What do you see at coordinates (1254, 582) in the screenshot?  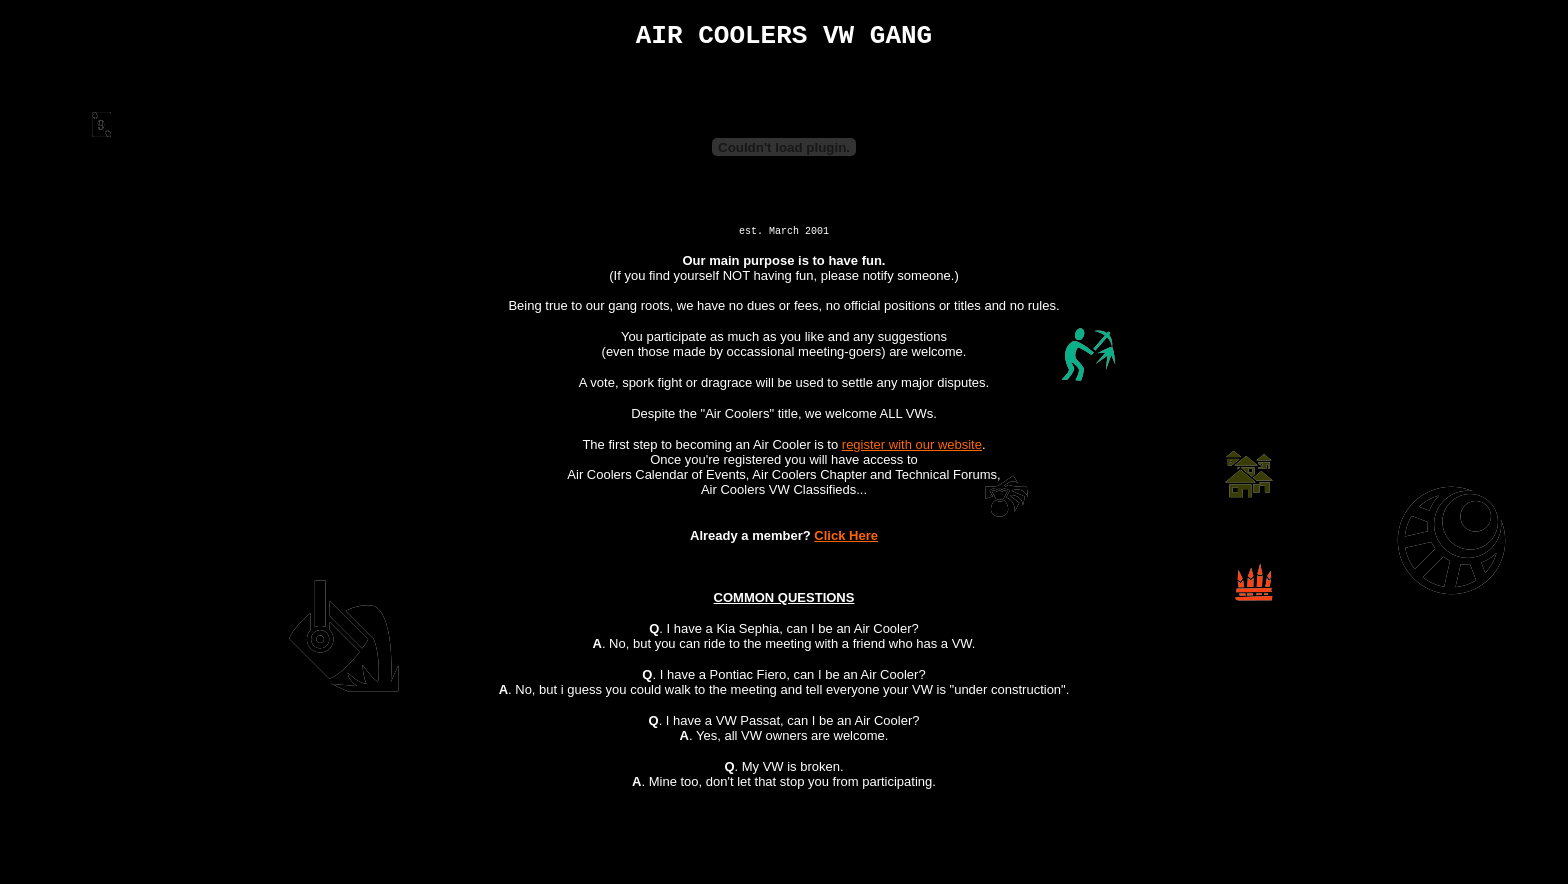 I see `place defensive barrier or fortification` at bounding box center [1254, 582].